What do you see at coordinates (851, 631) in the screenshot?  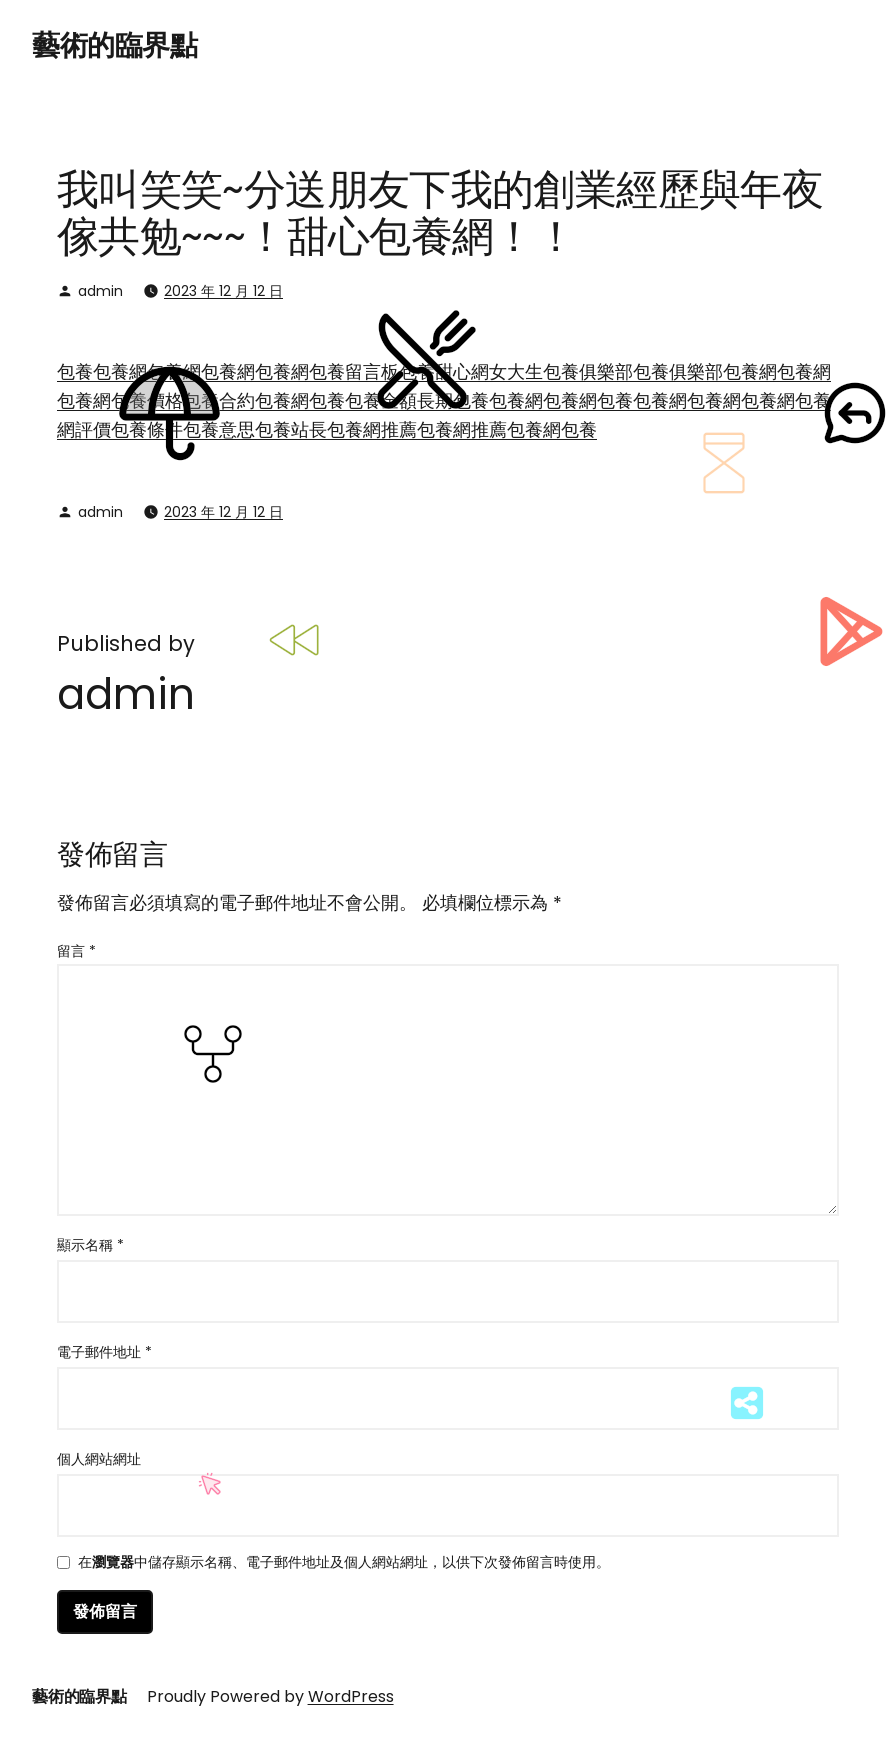 I see `open google play store` at bounding box center [851, 631].